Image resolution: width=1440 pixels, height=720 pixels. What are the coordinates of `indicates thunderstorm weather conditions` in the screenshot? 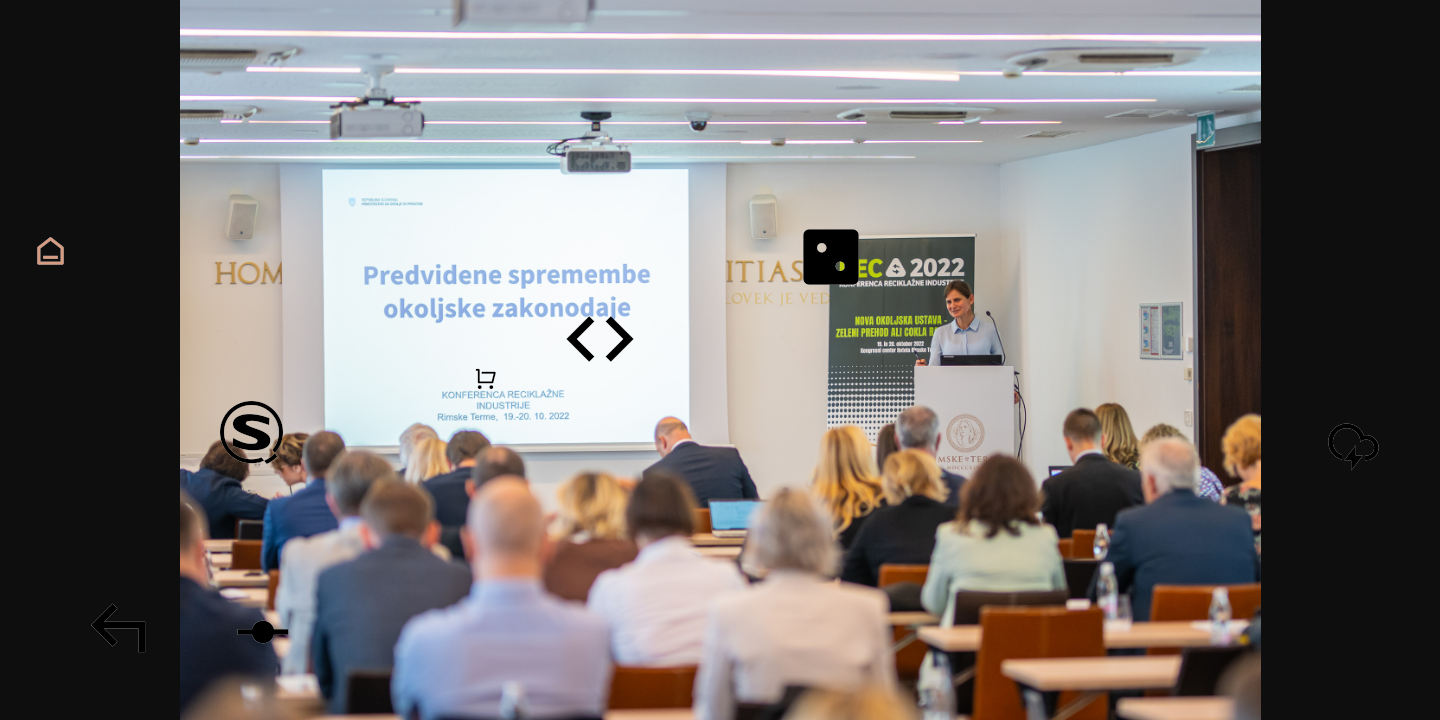 It's located at (1353, 446).